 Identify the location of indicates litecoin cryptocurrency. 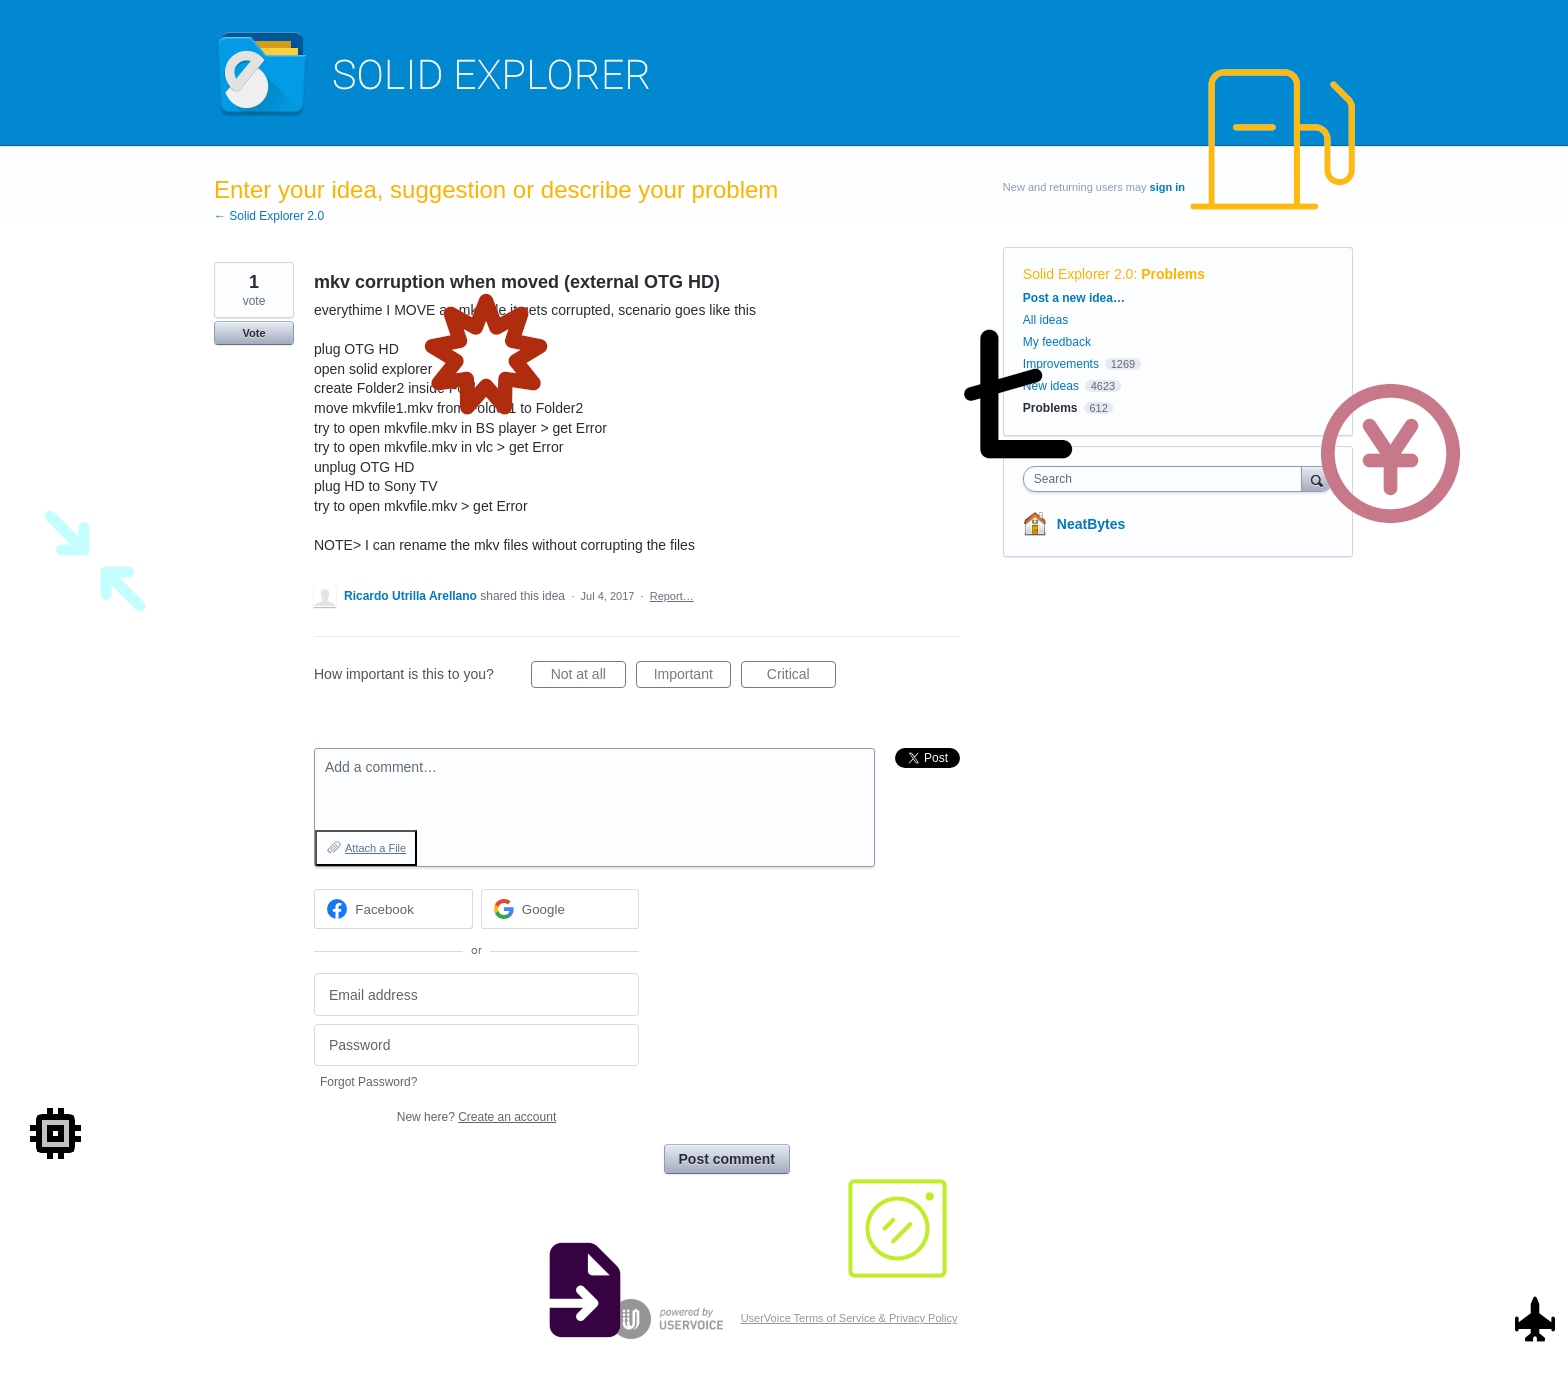
(1017, 394).